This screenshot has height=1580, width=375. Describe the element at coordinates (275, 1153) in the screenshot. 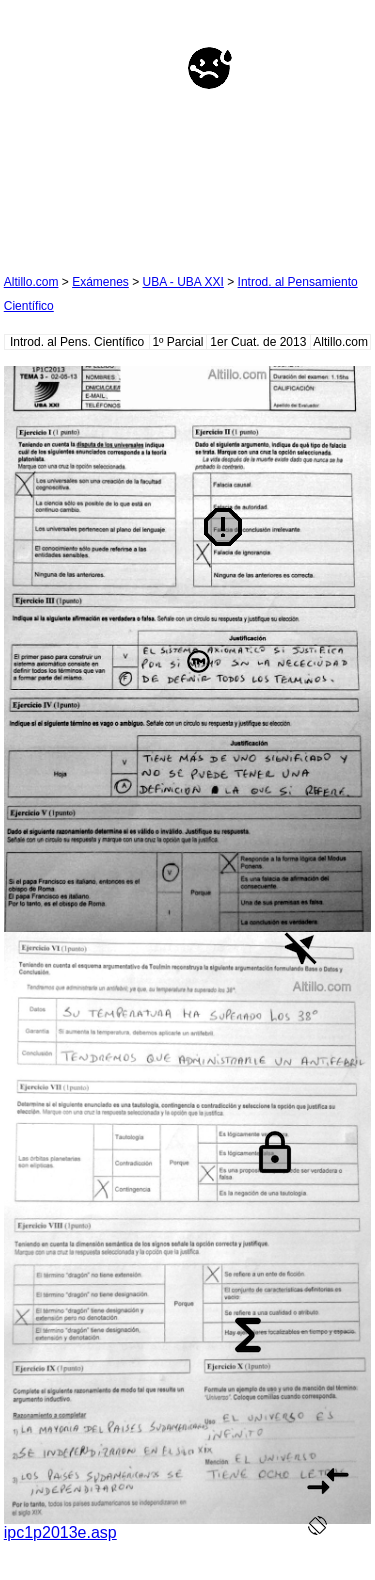

I see `lock or secure this item` at that location.